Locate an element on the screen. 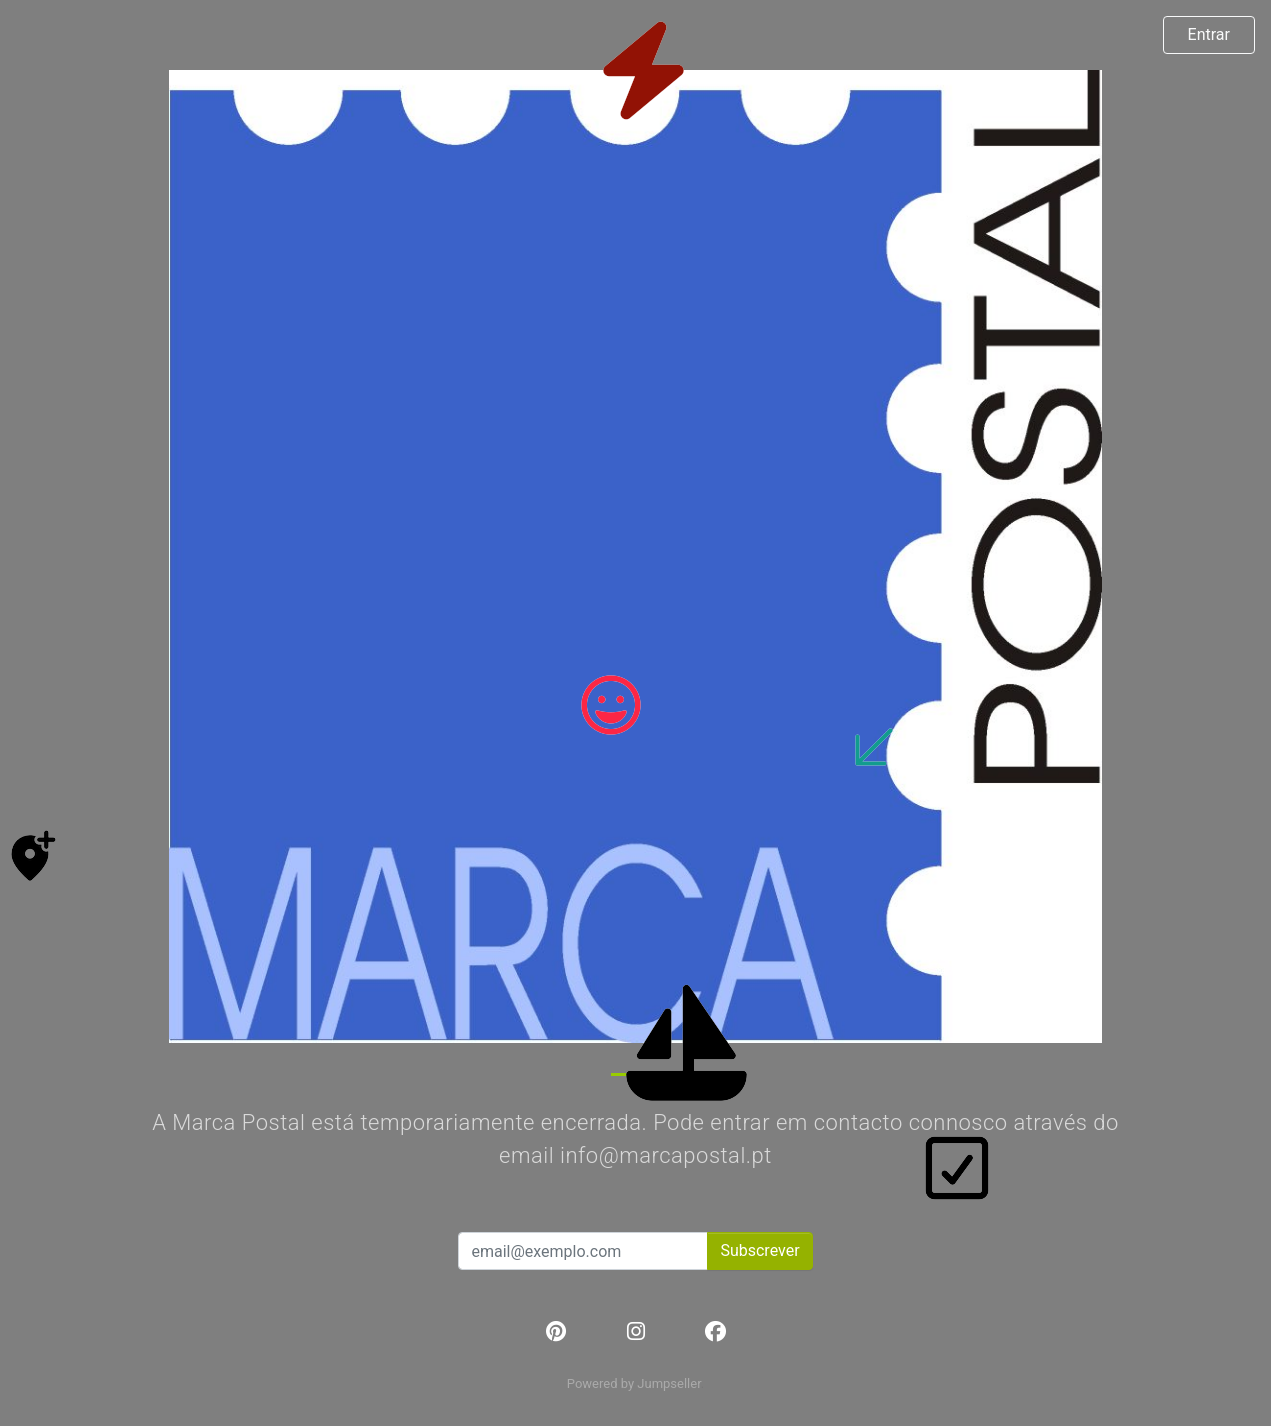 Image resolution: width=1271 pixels, height=1426 pixels. indicates fast or instant action is located at coordinates (643, 70).